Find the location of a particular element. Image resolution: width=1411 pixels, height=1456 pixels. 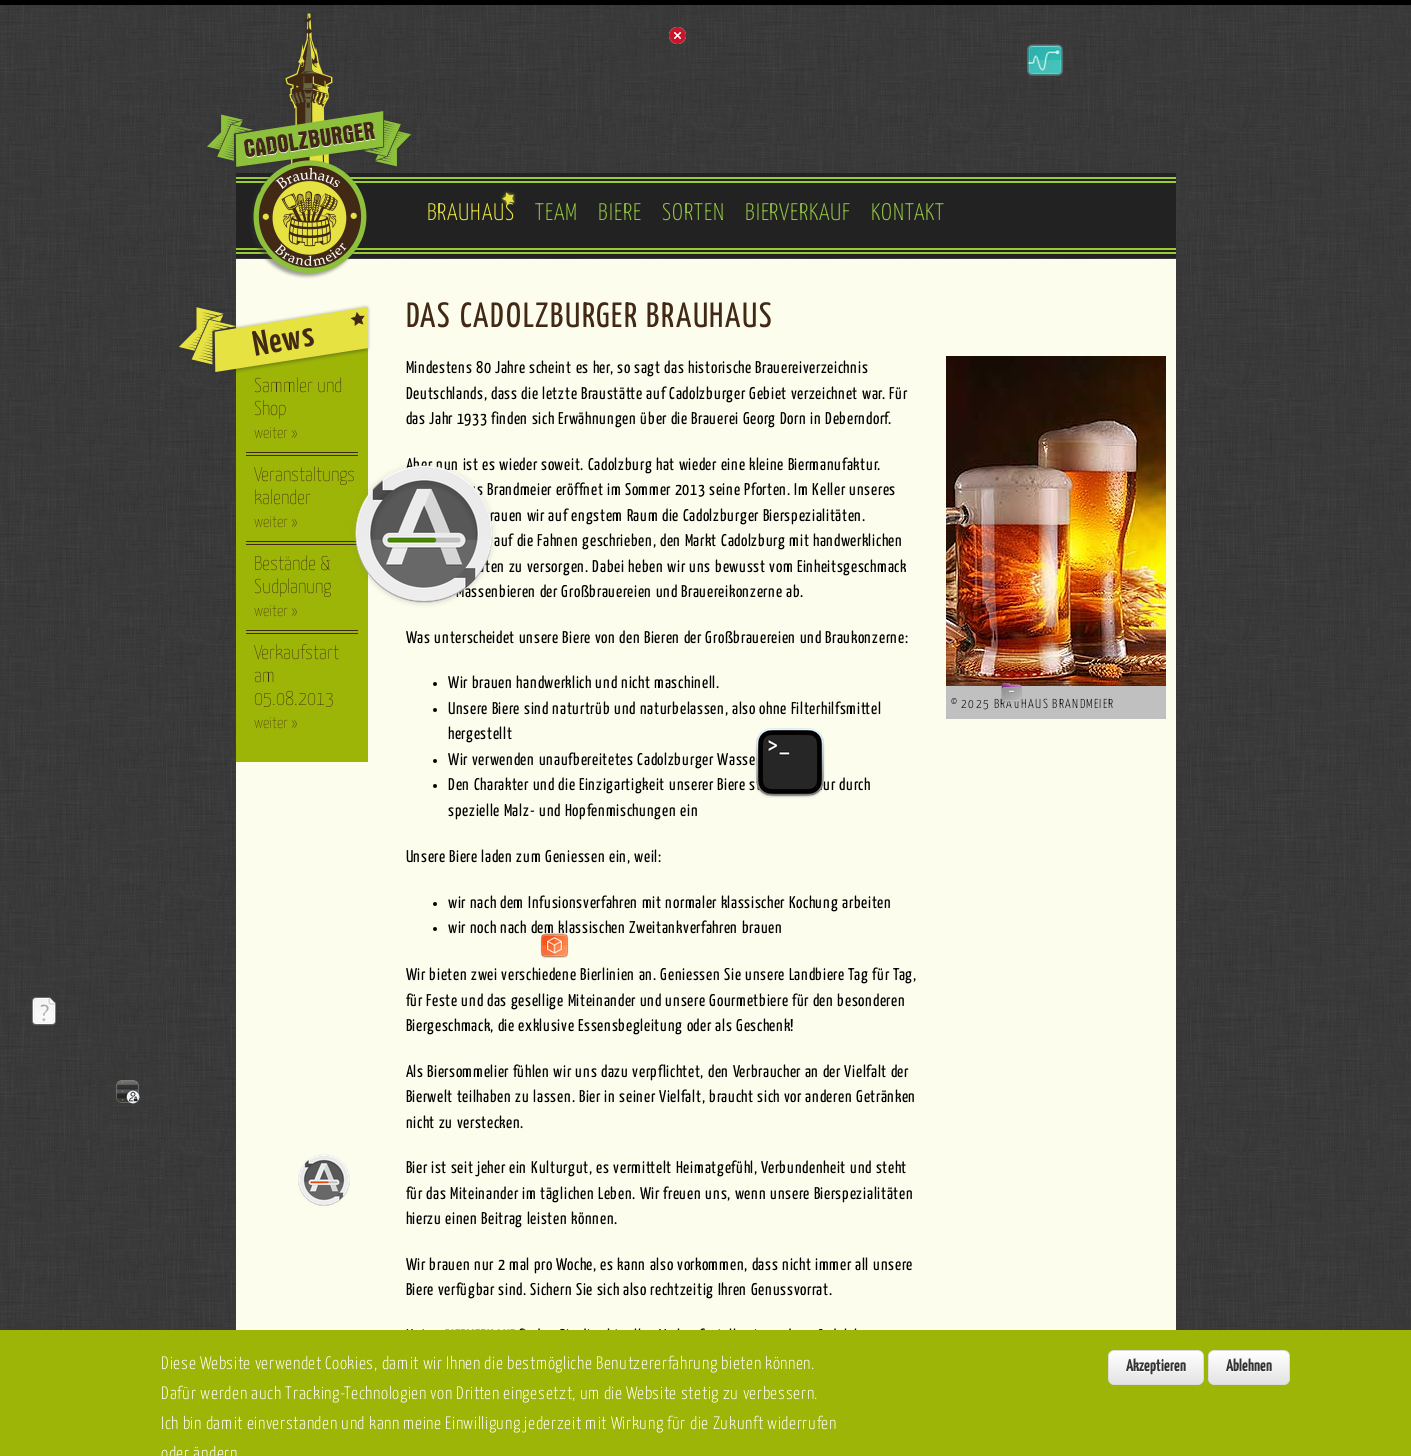

cancel or close the current action is located at coordinates (677, 35).